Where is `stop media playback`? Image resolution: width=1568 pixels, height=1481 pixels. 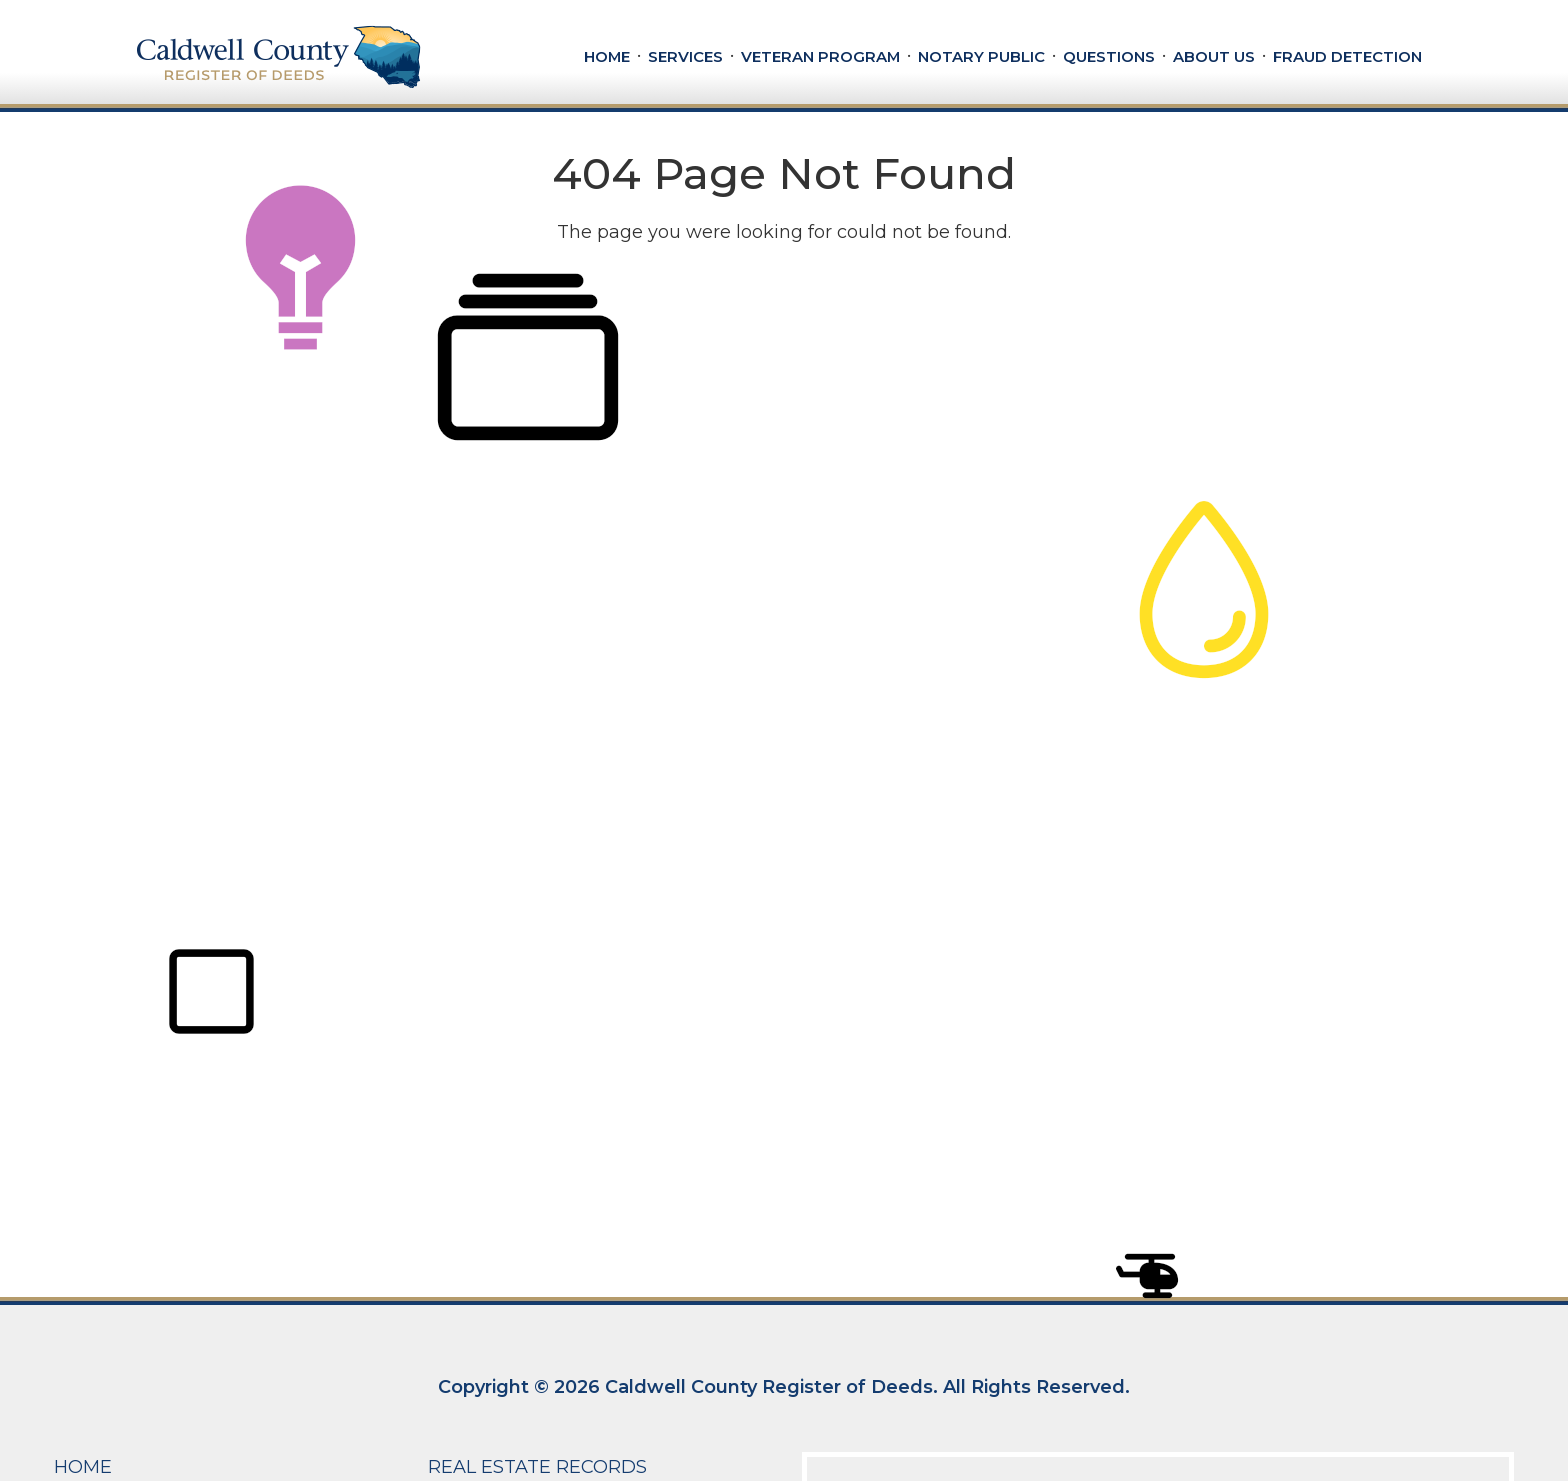 stop media playback is located at coordinates (211, 991).